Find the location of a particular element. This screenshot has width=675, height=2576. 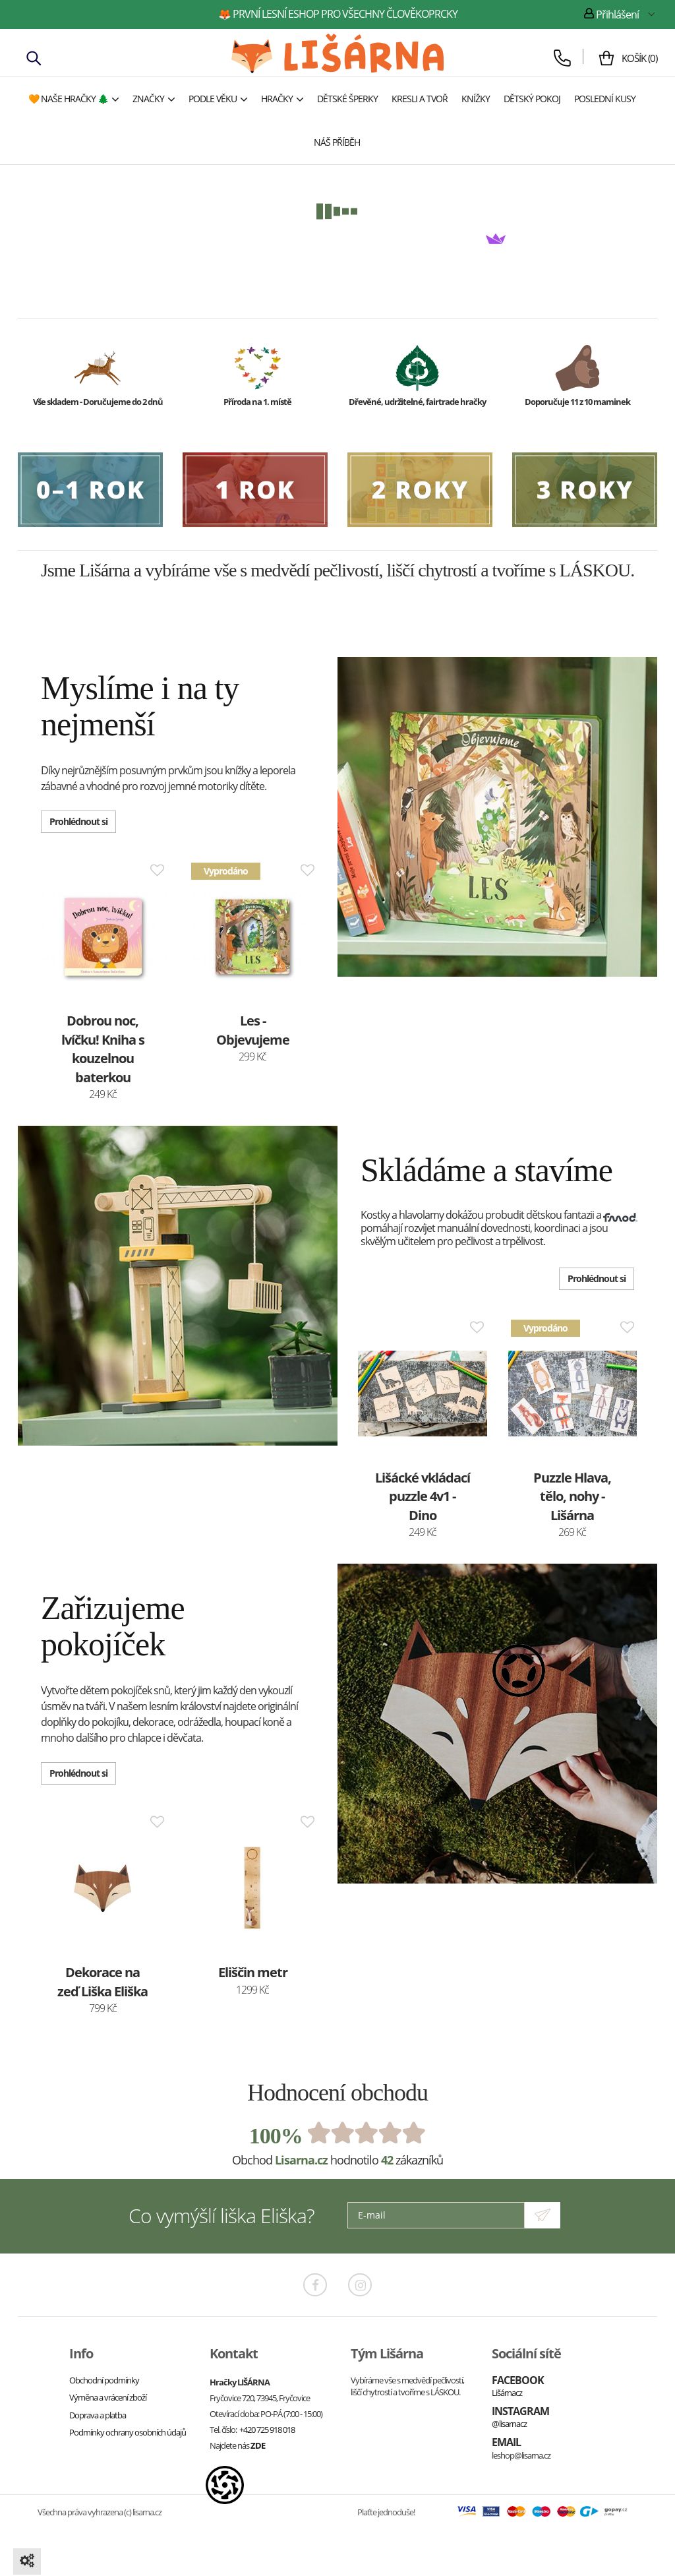

fmod audio middleware logo is located at coordinates (620, 1217).